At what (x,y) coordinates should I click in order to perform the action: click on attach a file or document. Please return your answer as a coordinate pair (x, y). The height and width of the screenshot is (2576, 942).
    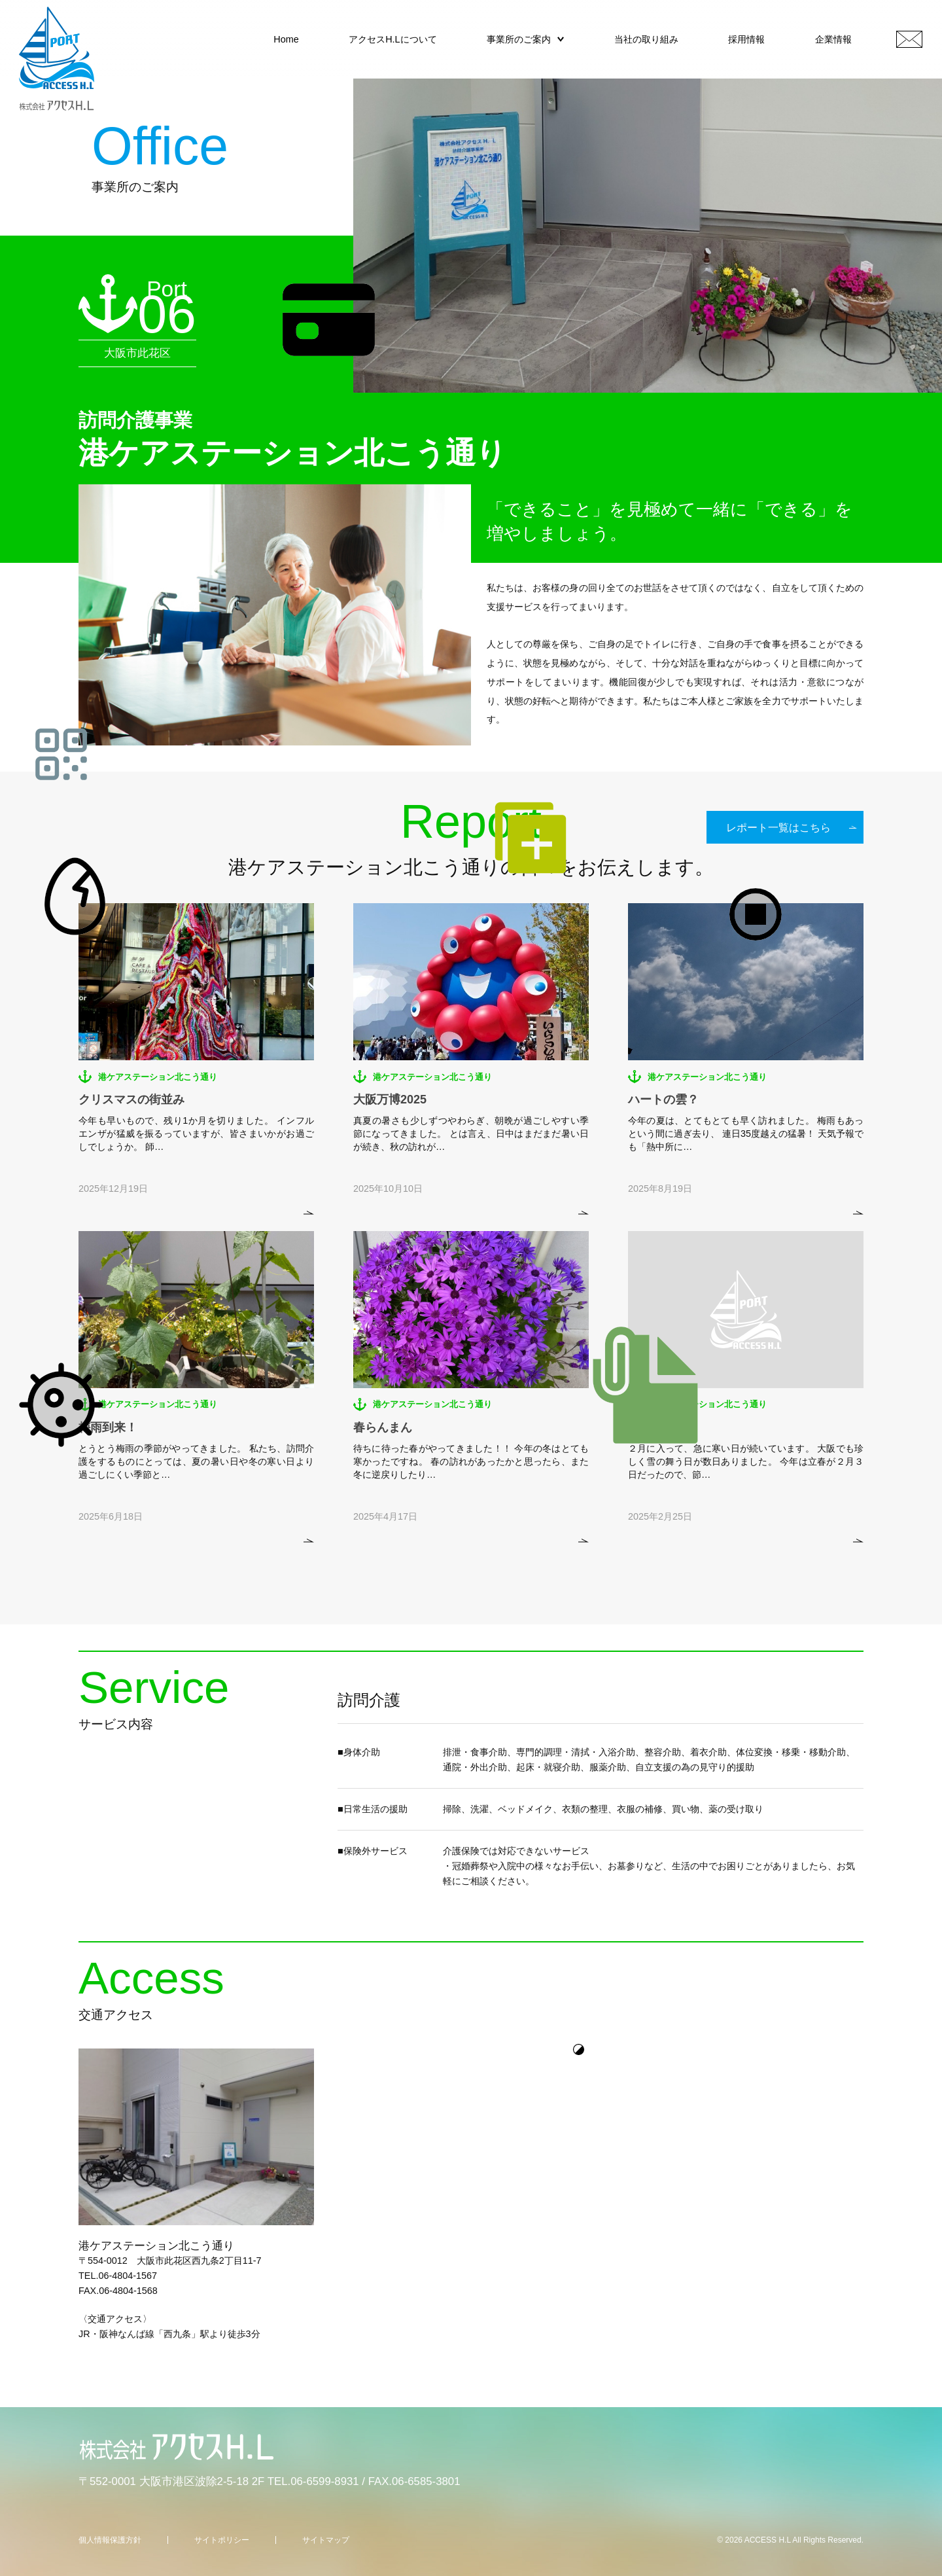
    Looking at the image, I should click on (645, 1387).